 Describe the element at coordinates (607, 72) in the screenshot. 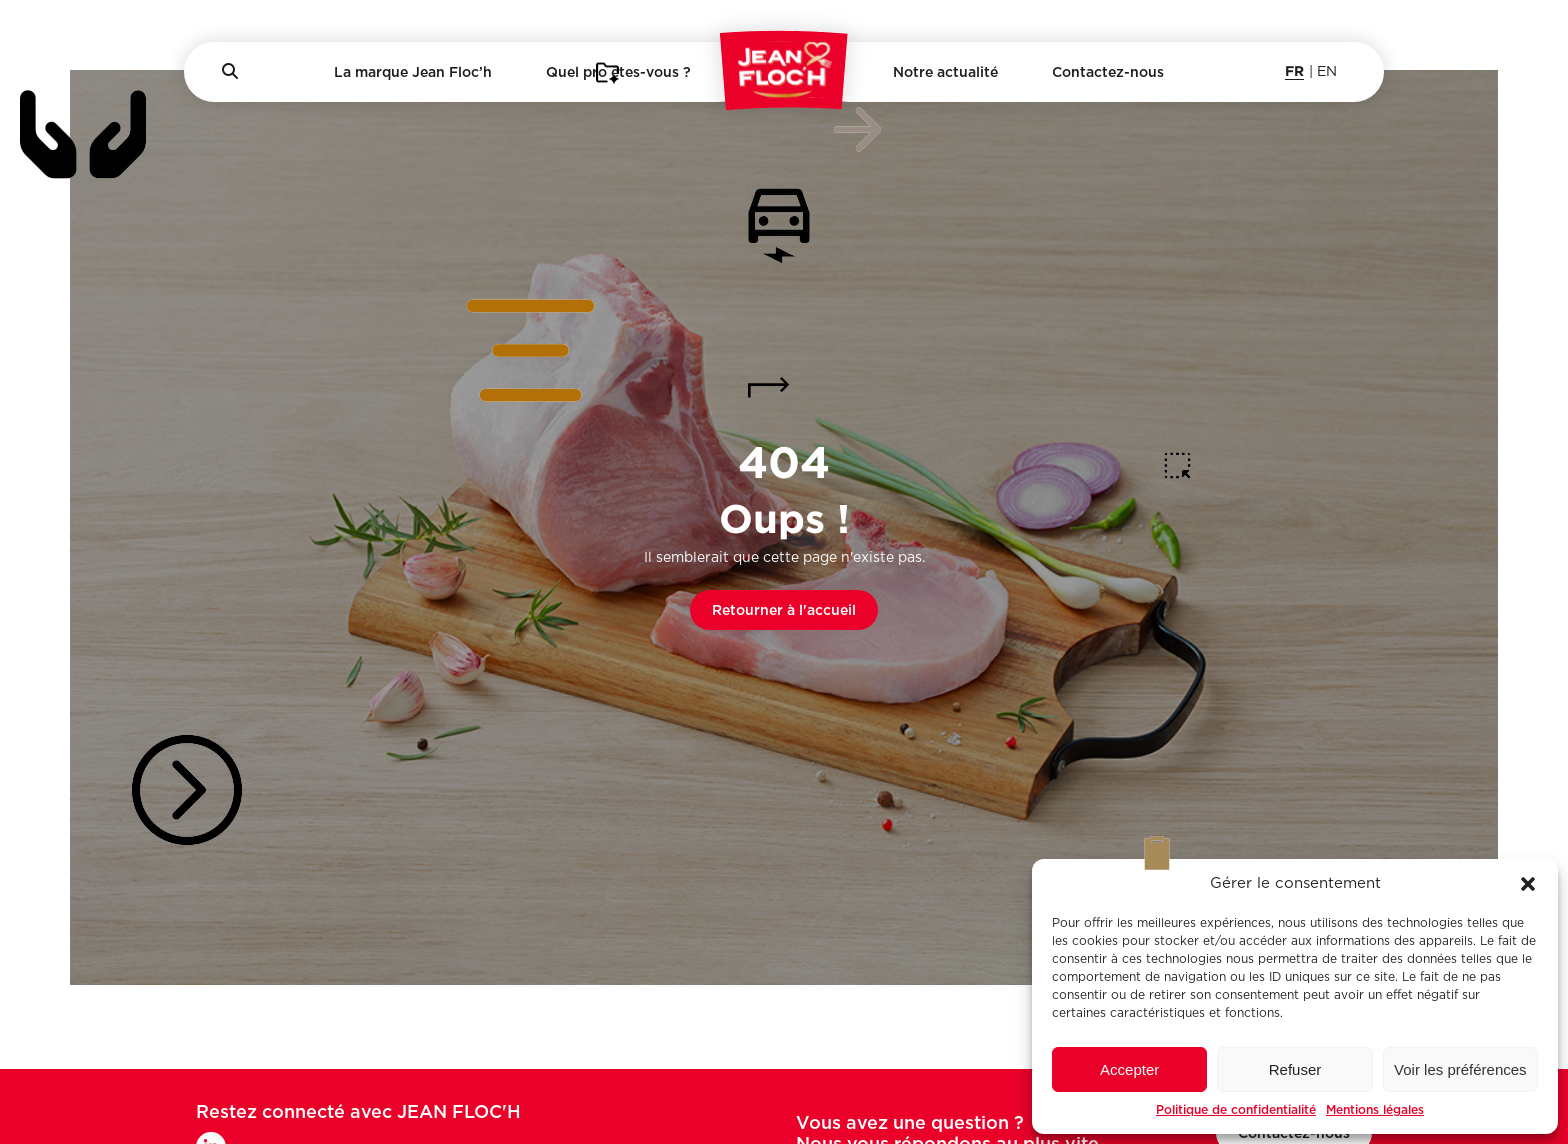

I see `create a new space or workspace` at that location.